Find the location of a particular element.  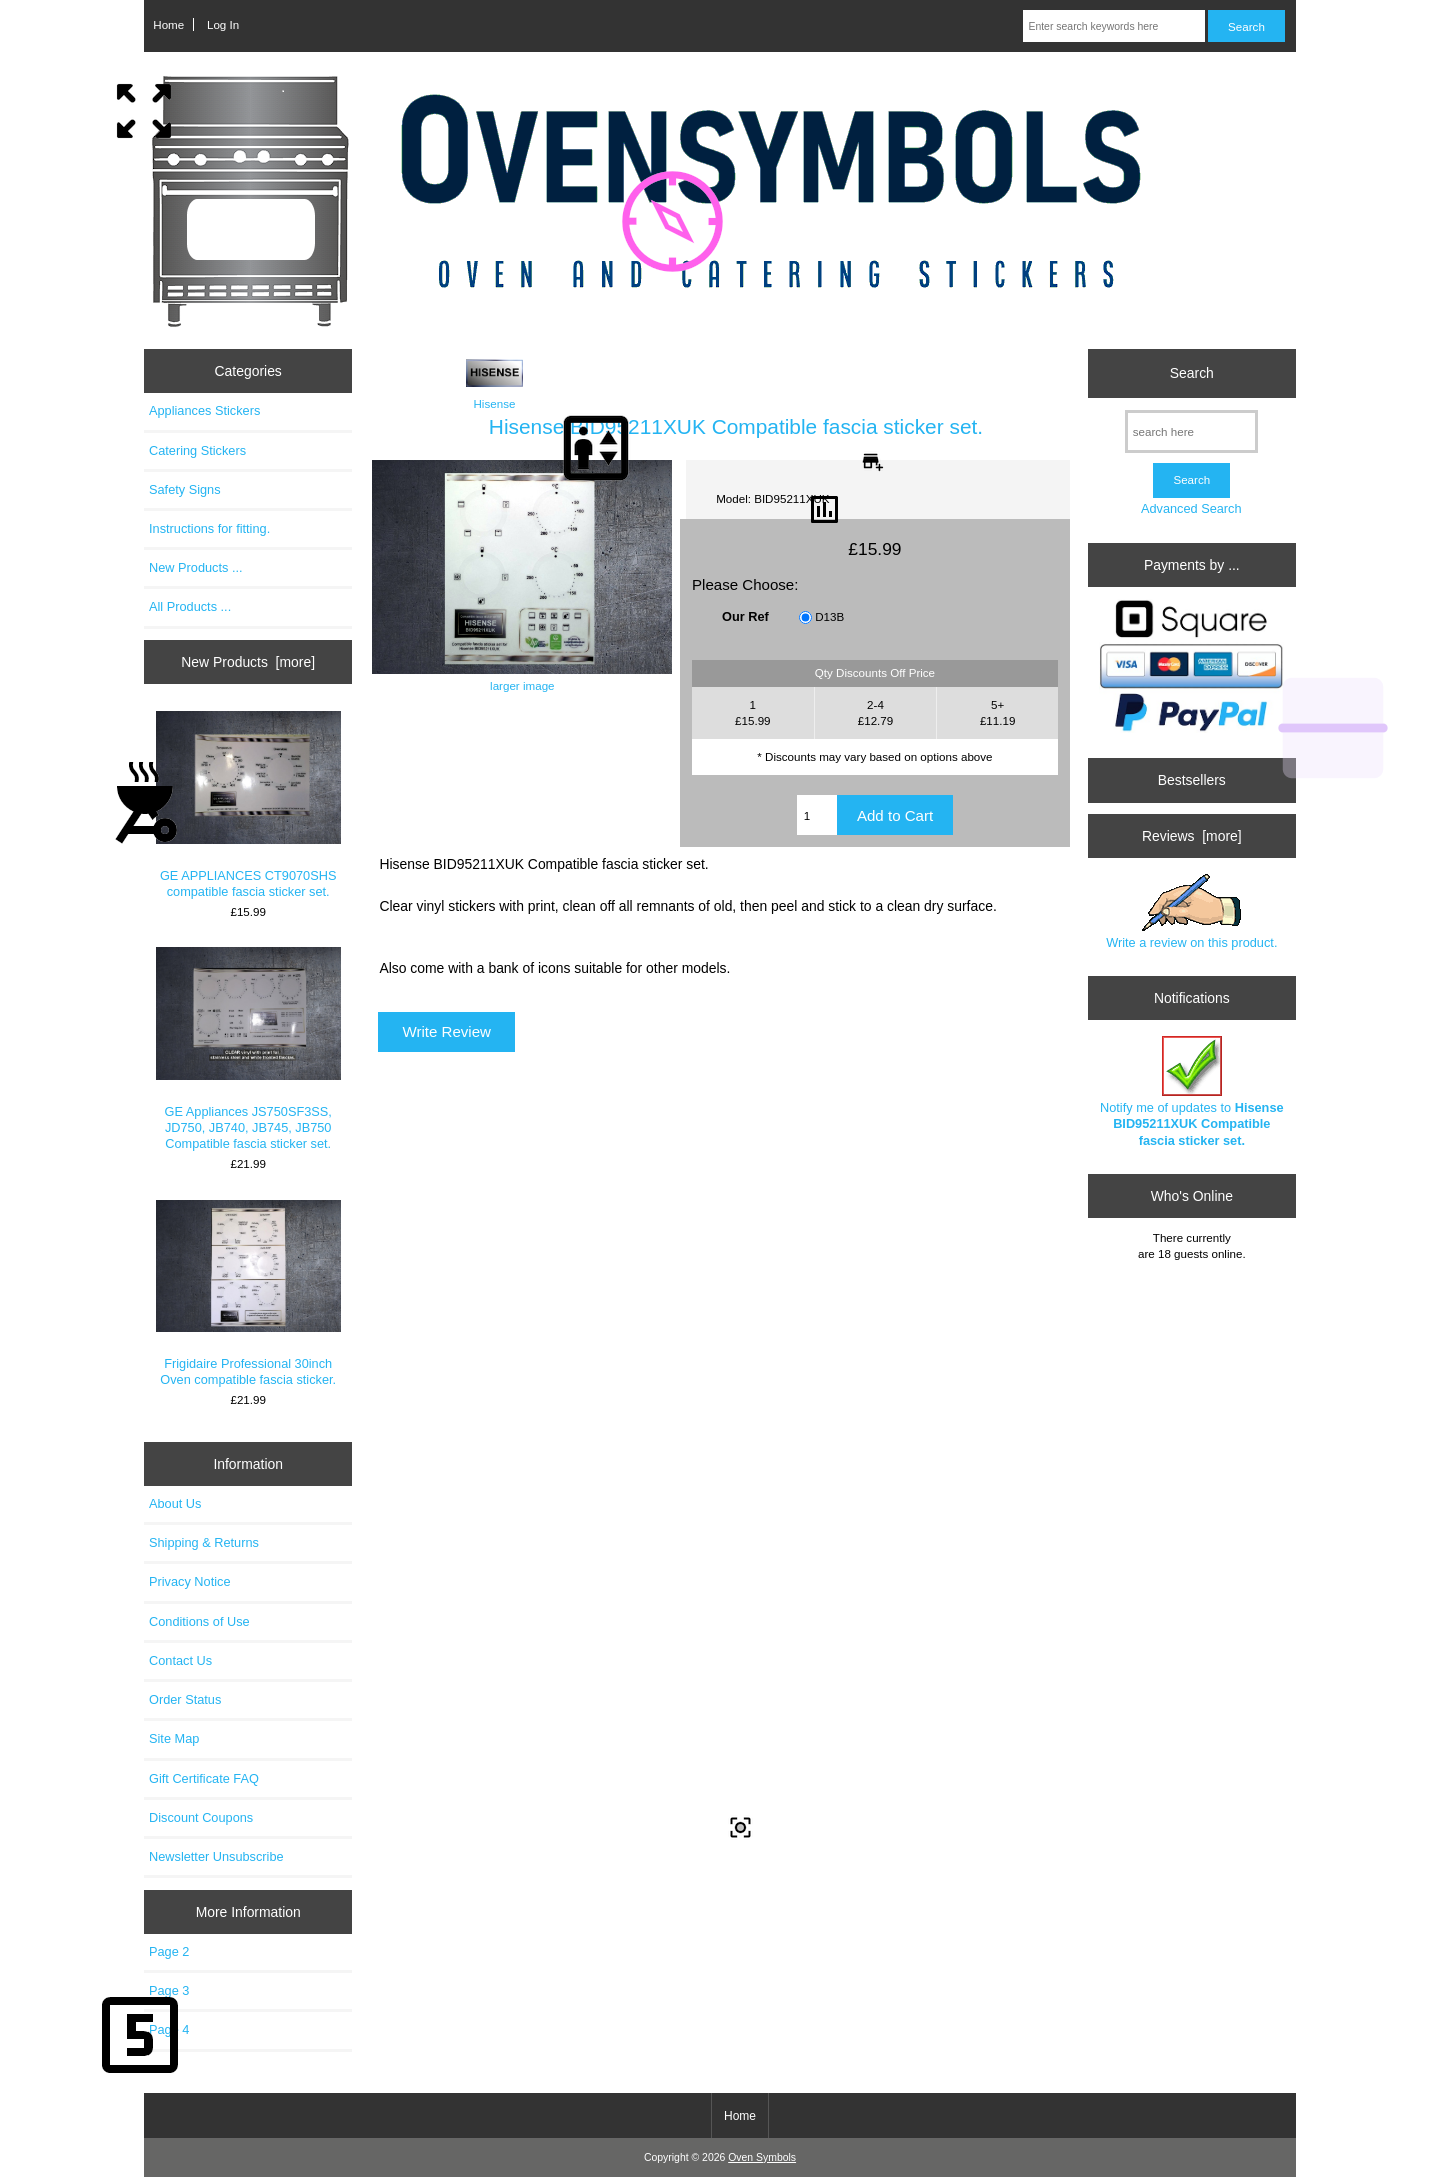

view poll results is located at coordinates (824, 509).